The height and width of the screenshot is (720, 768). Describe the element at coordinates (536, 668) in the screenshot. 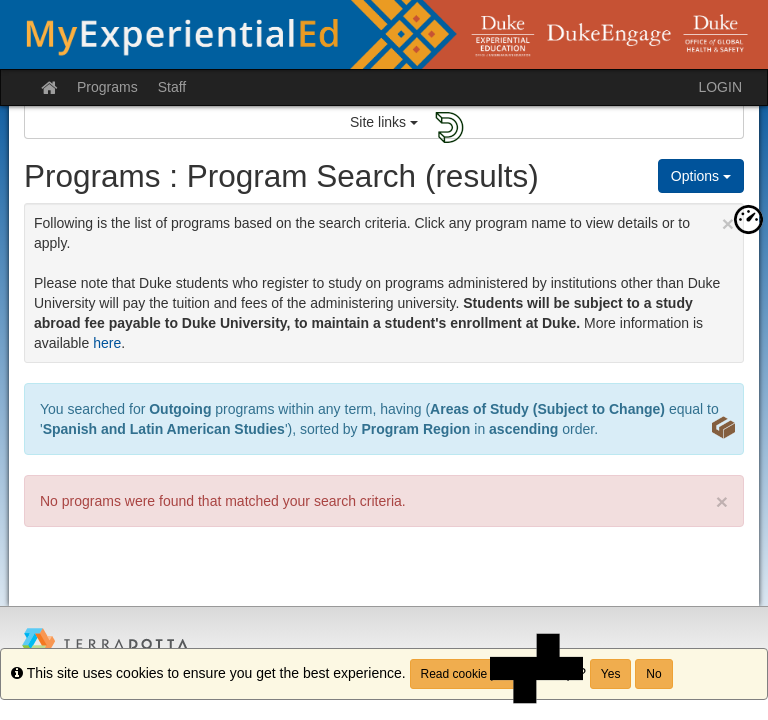

I see `CrateDB database platform logo` at that location.